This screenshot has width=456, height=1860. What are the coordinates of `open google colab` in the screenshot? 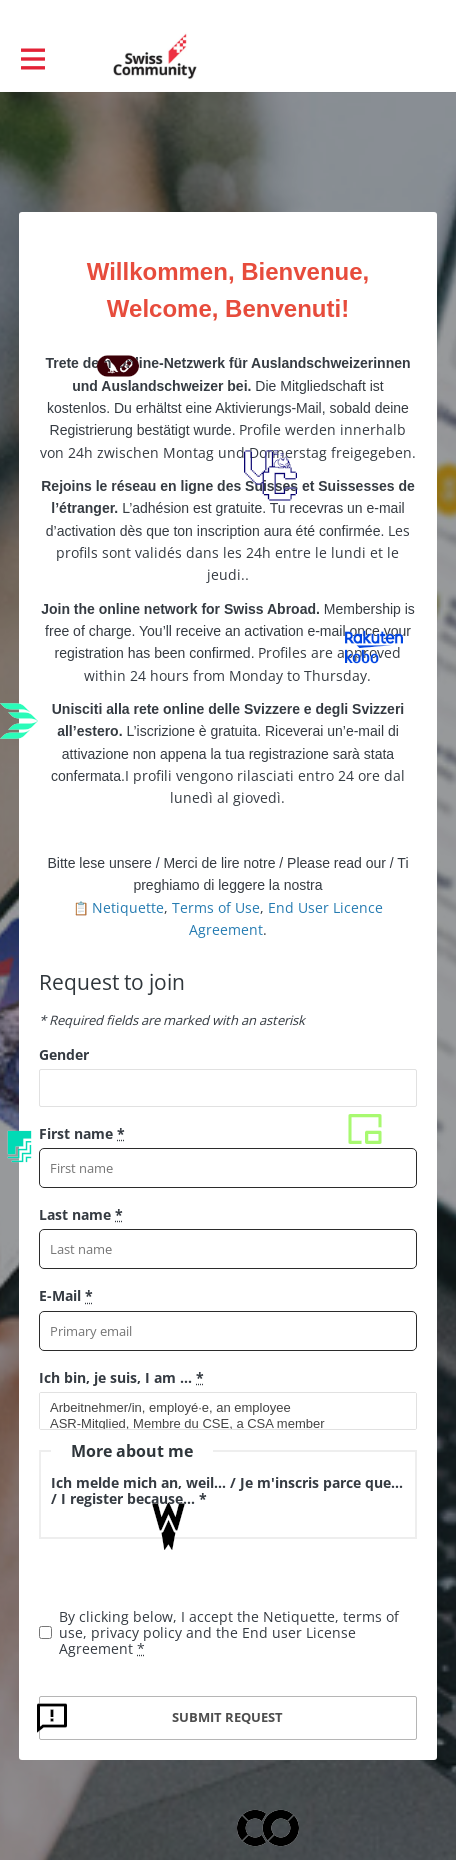 It's located at (268, 1828).